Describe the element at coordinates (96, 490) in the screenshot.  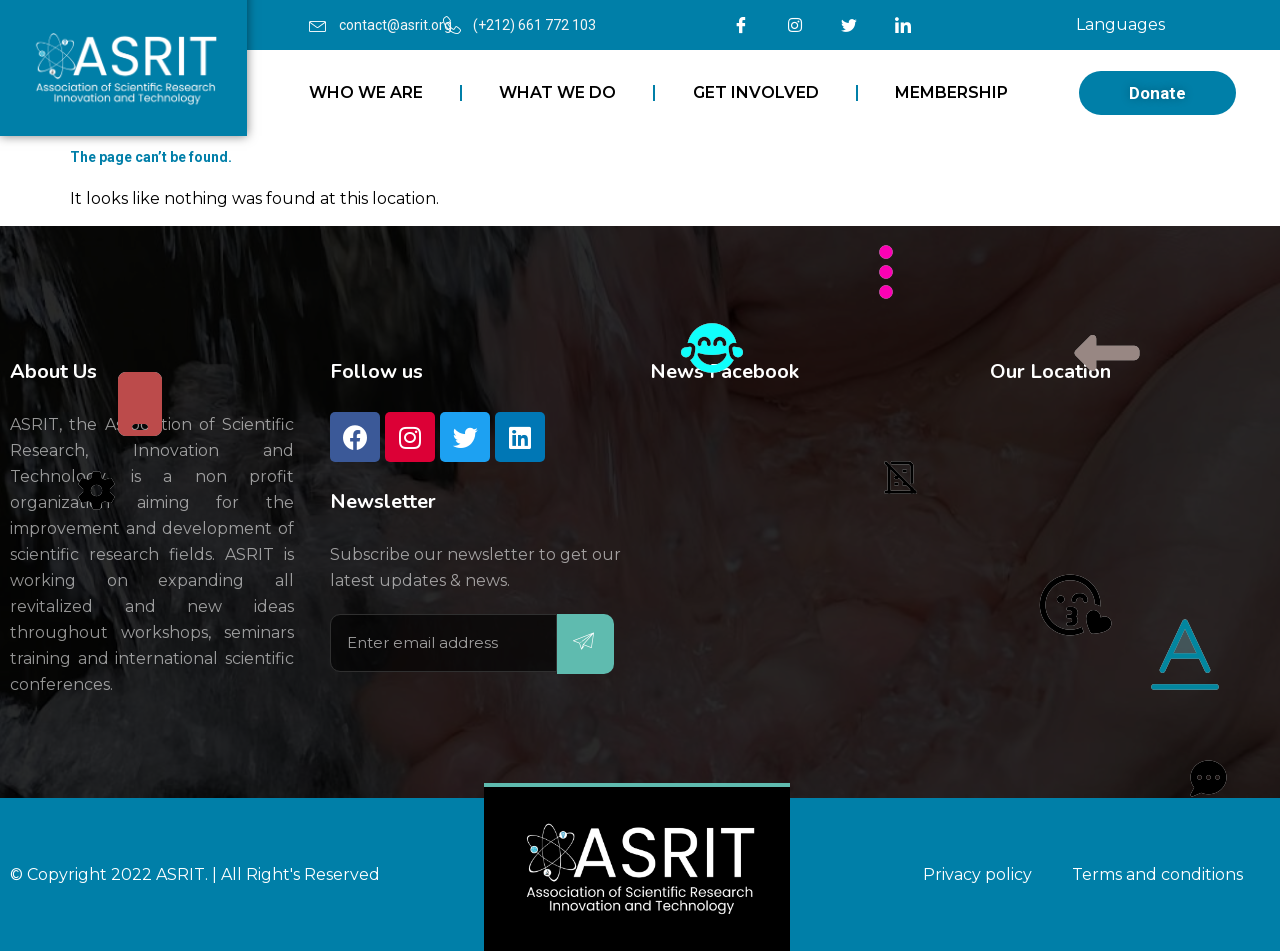
I see `access settings or preferences` at that location.